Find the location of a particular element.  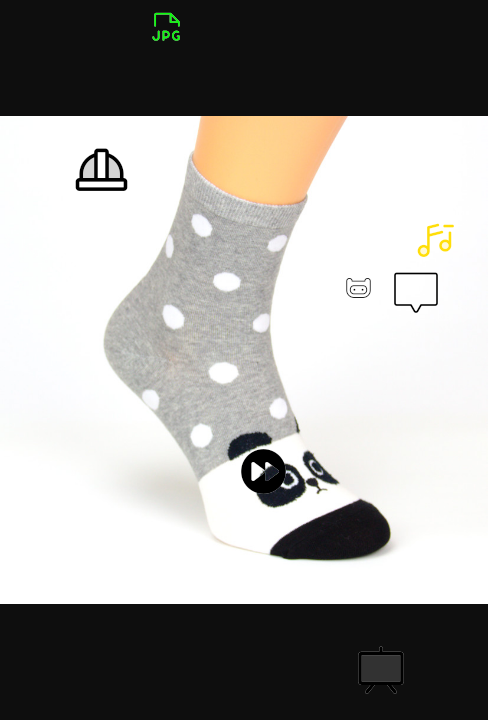

start or view a presentation is located at coordinates (381, 671).